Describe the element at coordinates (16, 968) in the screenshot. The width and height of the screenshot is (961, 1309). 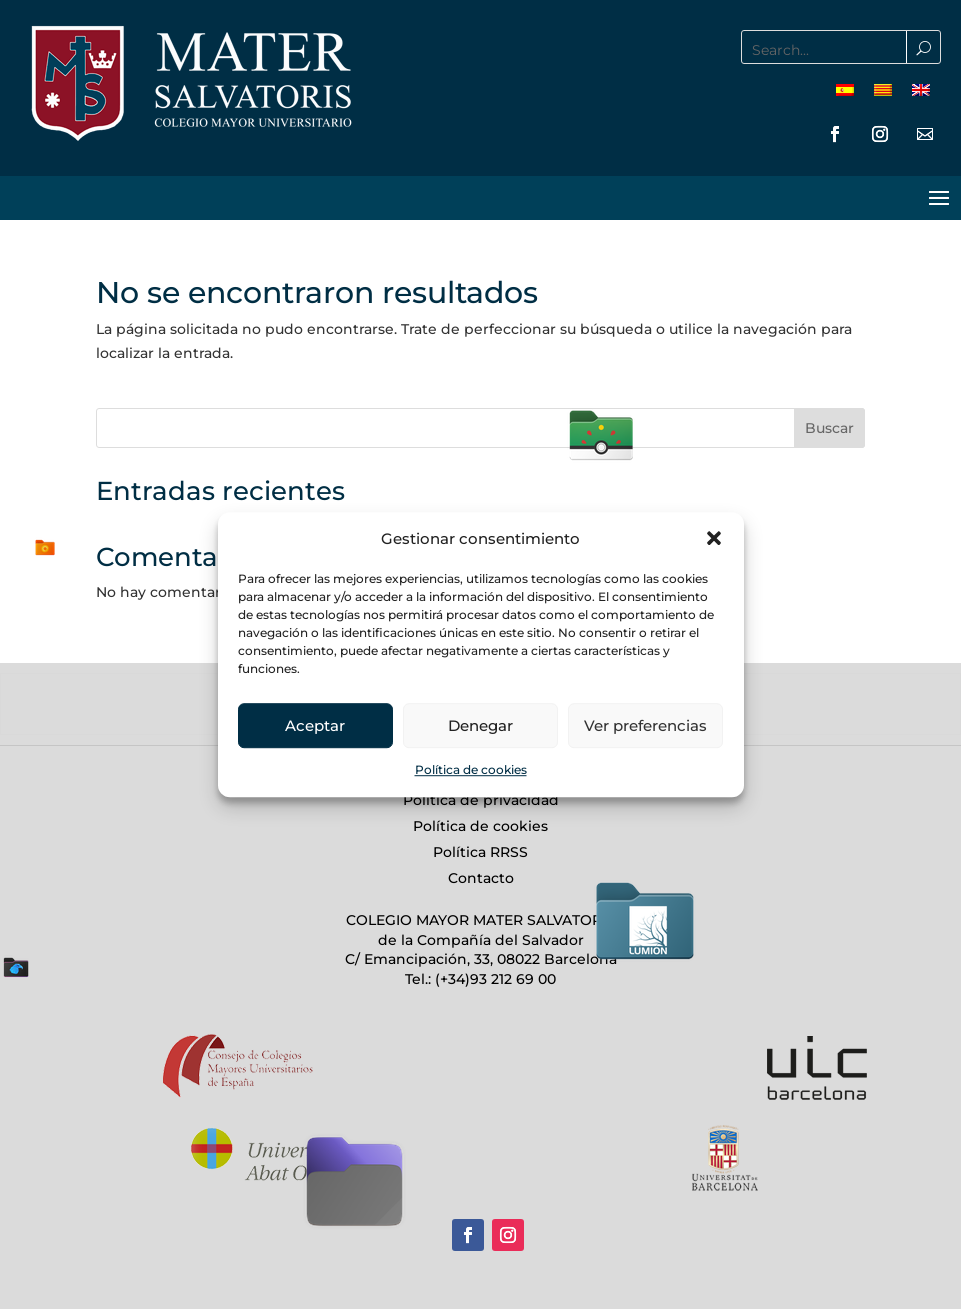
I see `open garuda linux system folder` at that location.